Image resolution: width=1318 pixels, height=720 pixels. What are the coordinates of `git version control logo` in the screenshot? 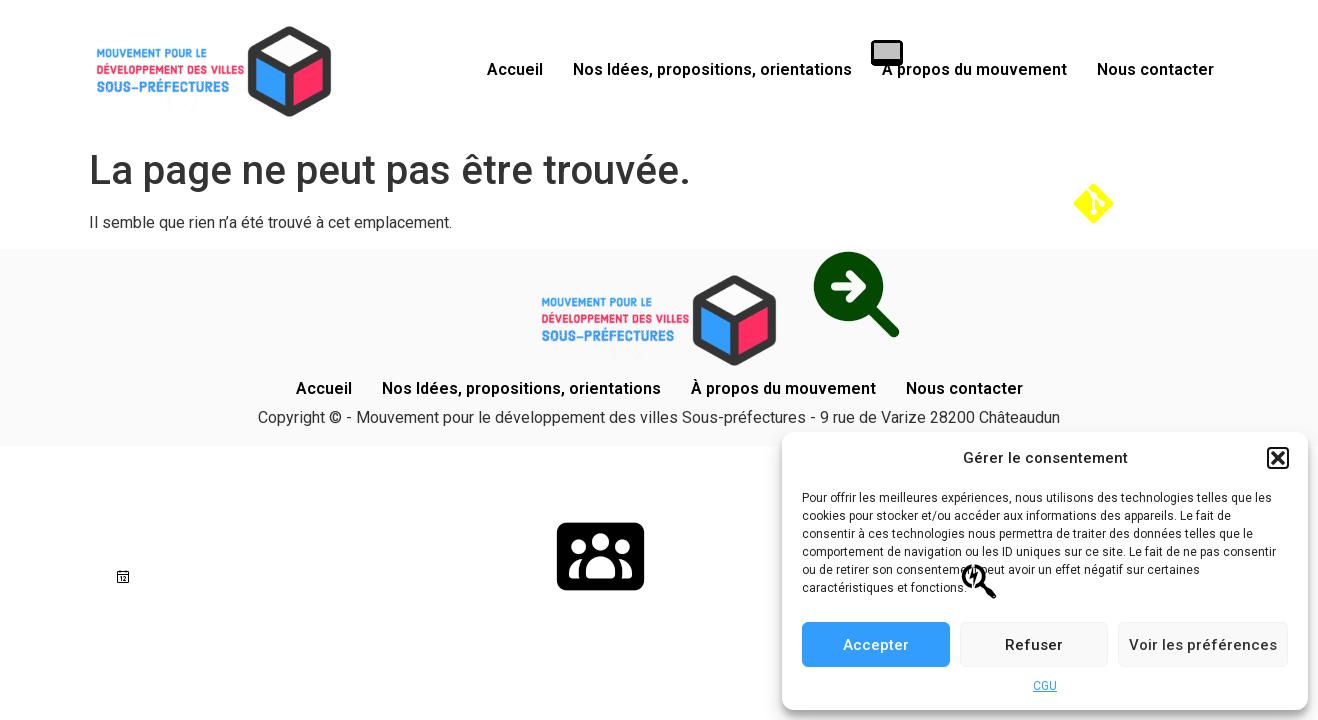 It's located at (1093, 203).